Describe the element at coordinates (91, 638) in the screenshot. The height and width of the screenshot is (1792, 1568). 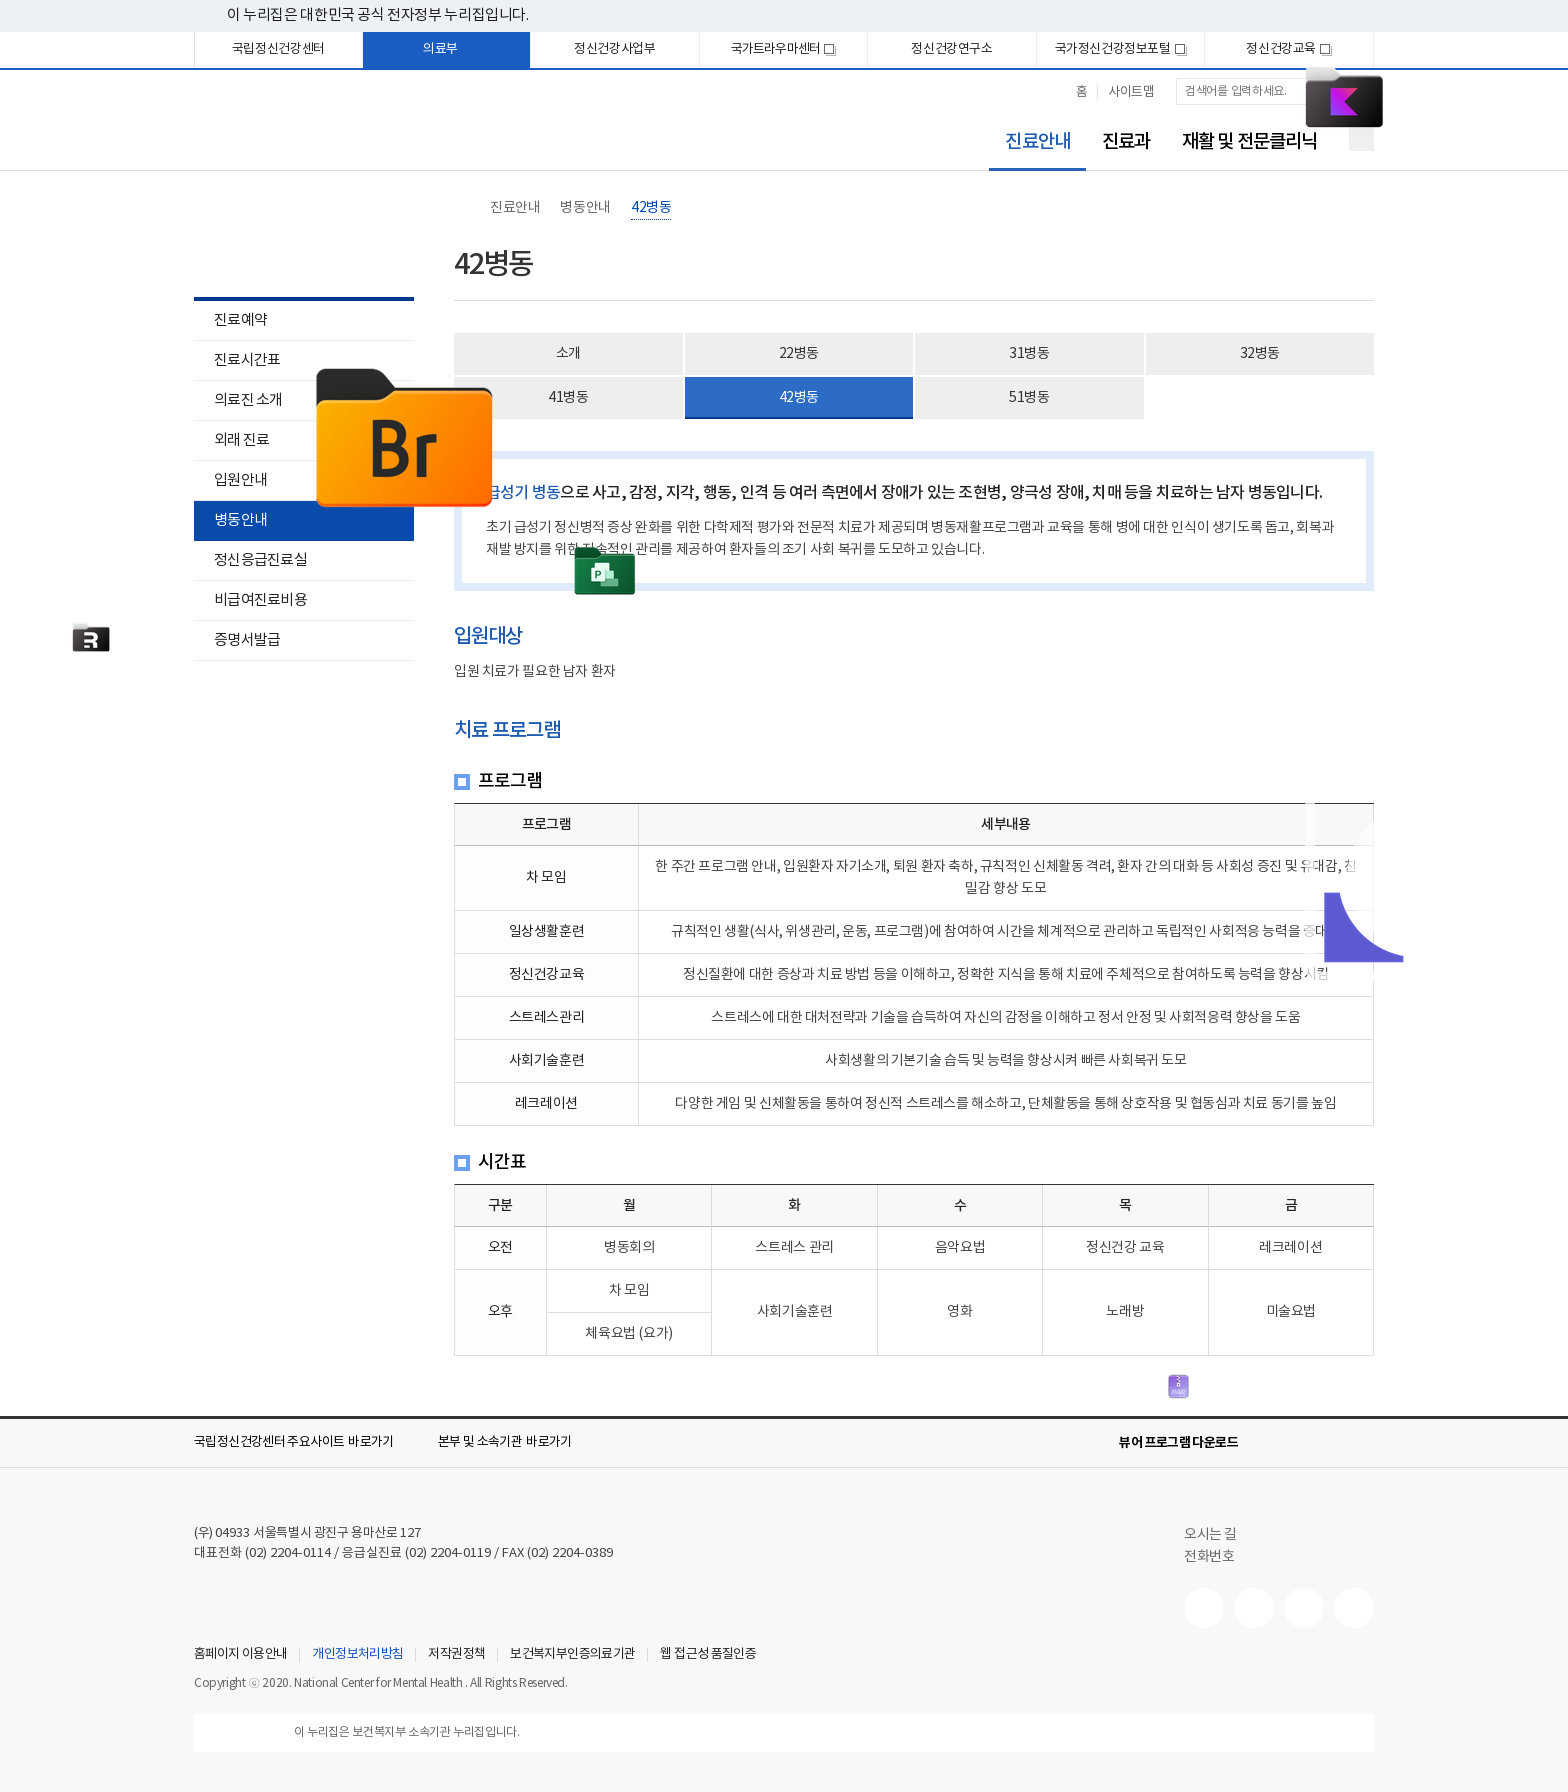
I see `open remix project folder` at that location.